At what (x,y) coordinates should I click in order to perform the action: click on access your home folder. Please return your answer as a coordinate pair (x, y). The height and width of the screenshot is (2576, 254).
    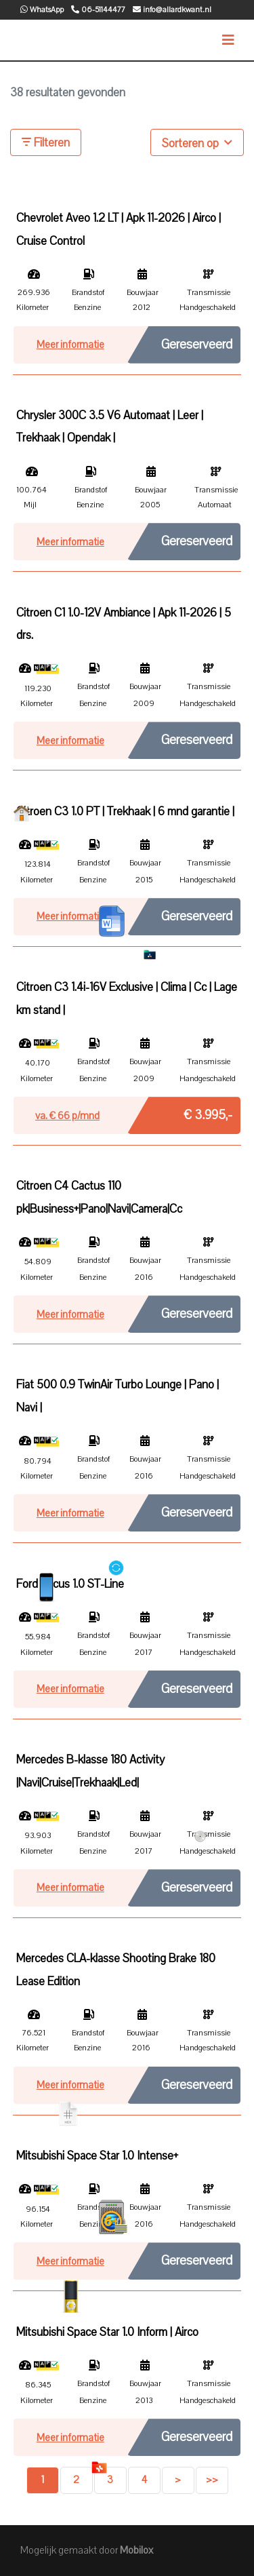
    Looking at the image, I should click on (22, 813).